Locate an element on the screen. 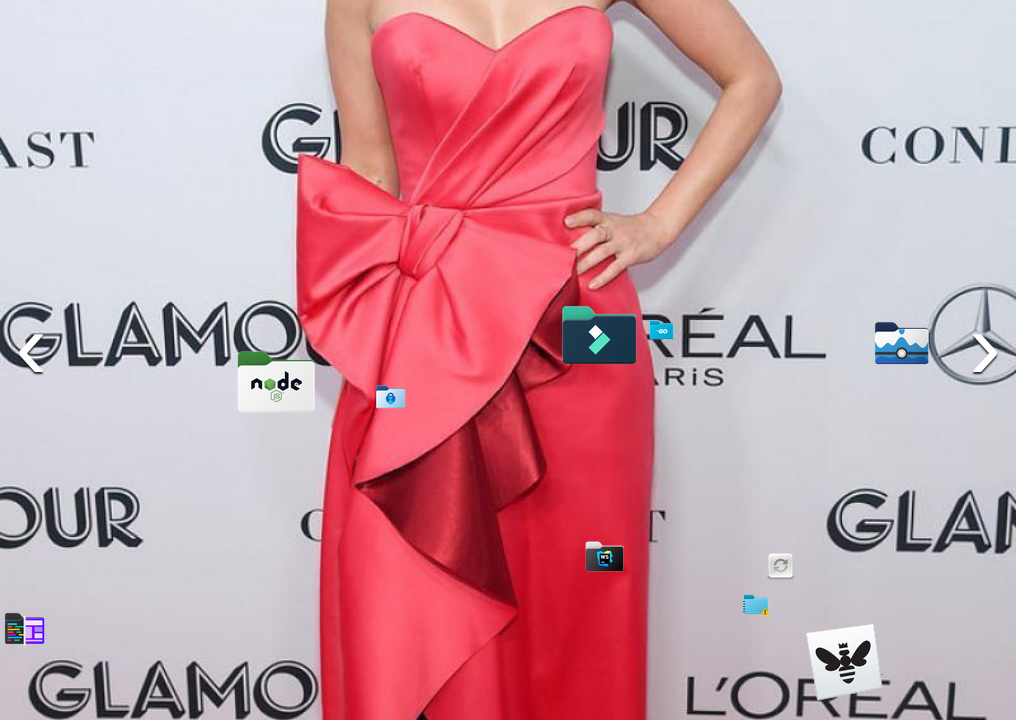 Image resolution: width=1016 pixels, height=720 pixels. open node.js project folder is located at coordinates (276, 384).